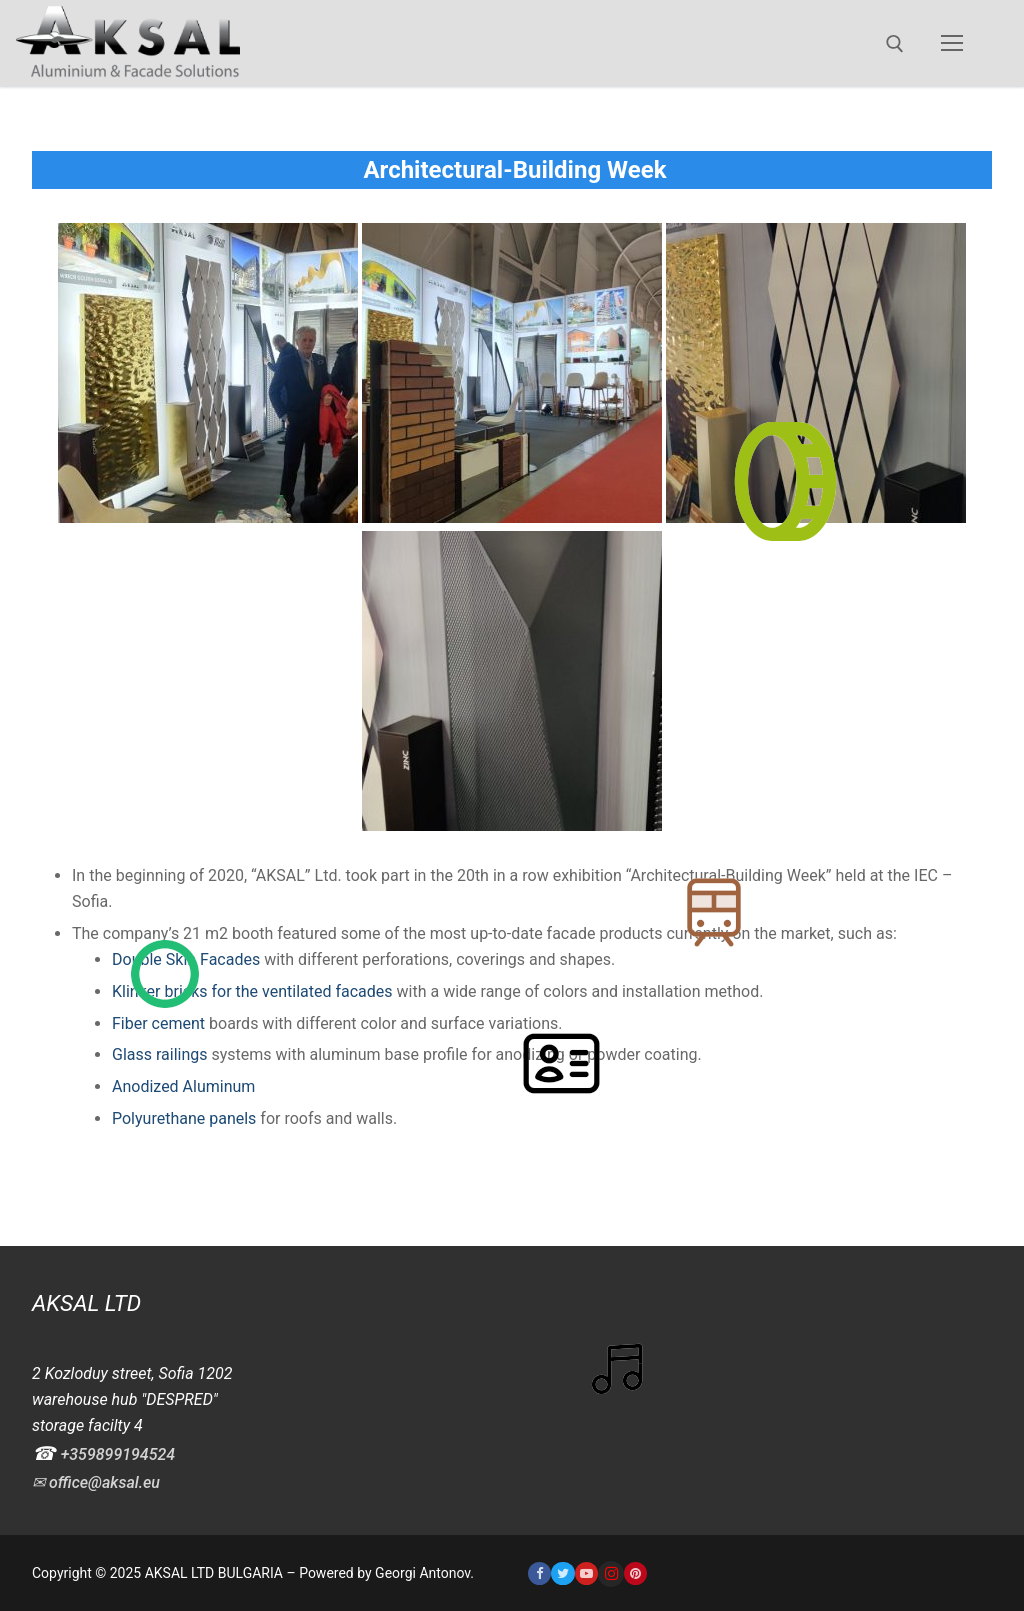 This screenshot has width=1024, height=1611. I want to click on access music files or audio content, so click(619, 1367).